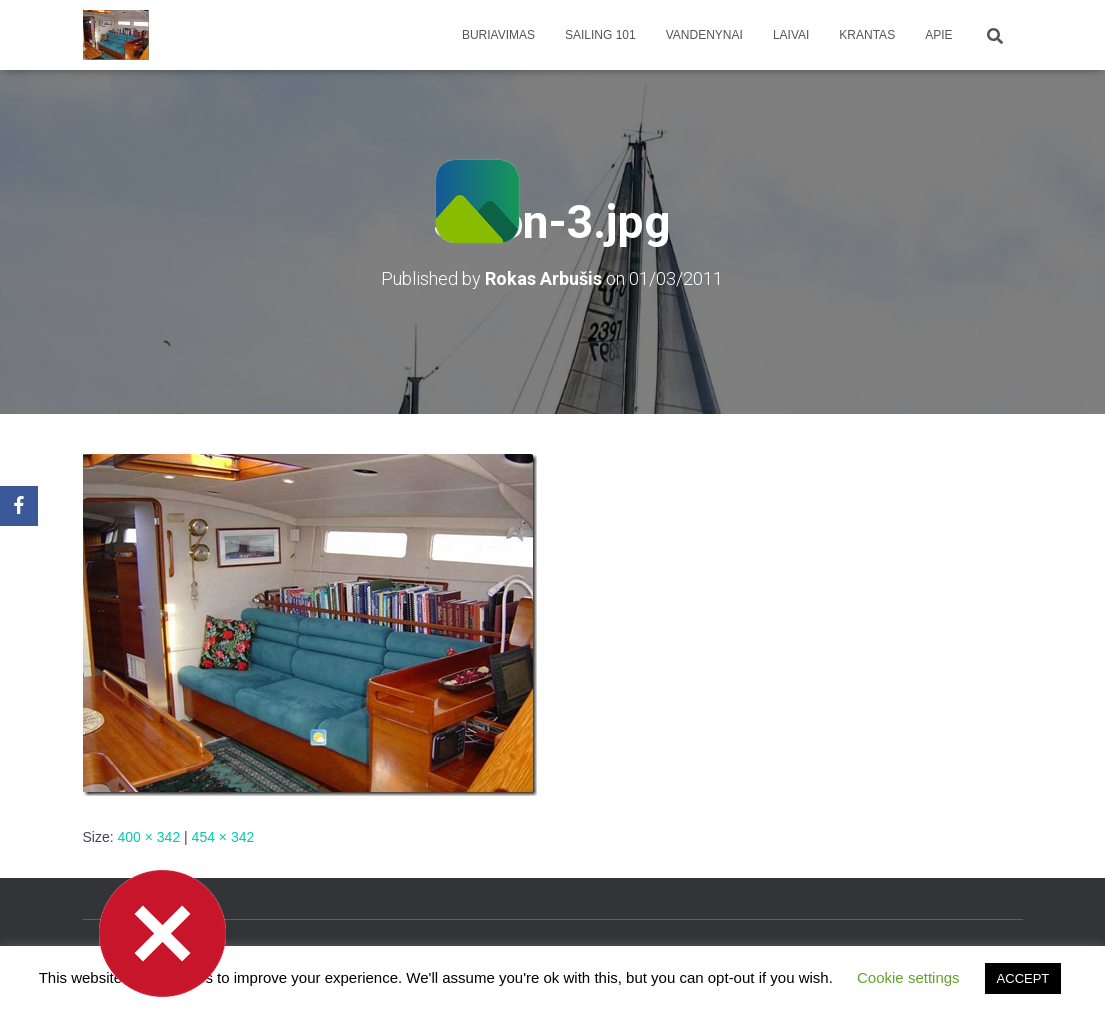 Image resolution: width=1105 pixels, height=1011 pixels. Describe the element at coordinates (477, 201) in the screenshot. I see `open xpano panorama stitching app` at that location.